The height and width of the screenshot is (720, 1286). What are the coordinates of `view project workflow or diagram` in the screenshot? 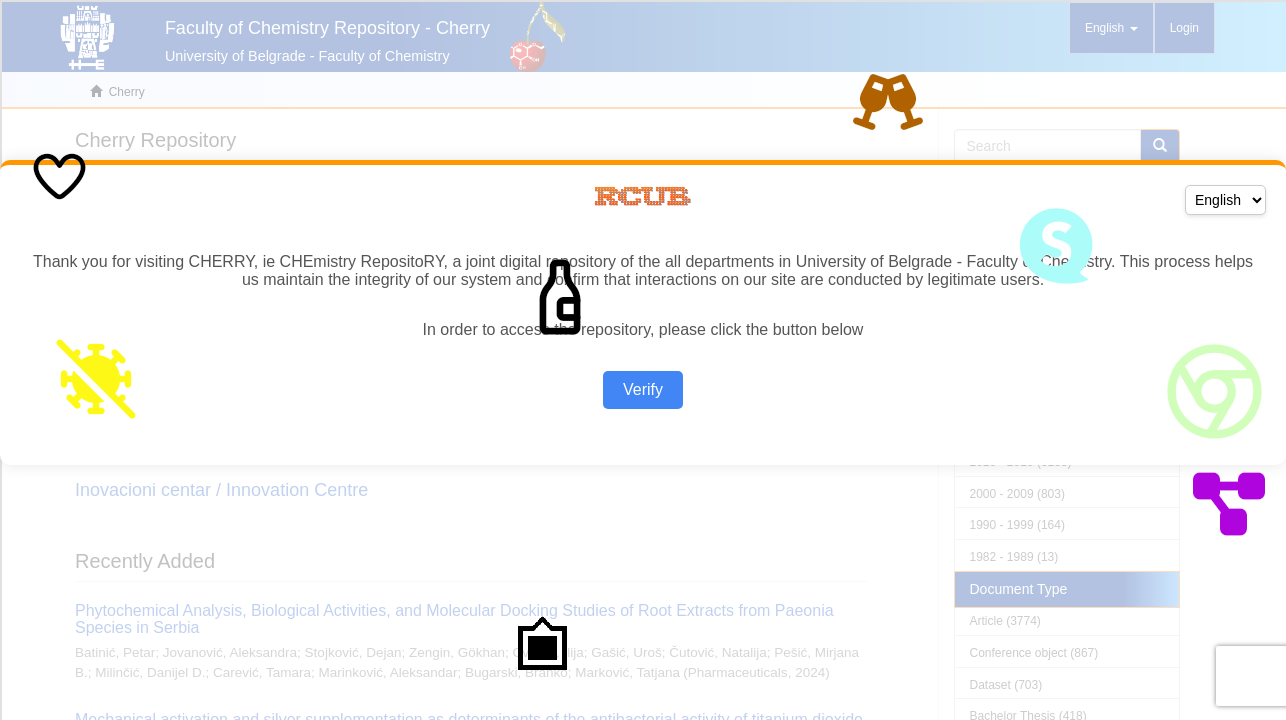 It's located at (1229, 504).